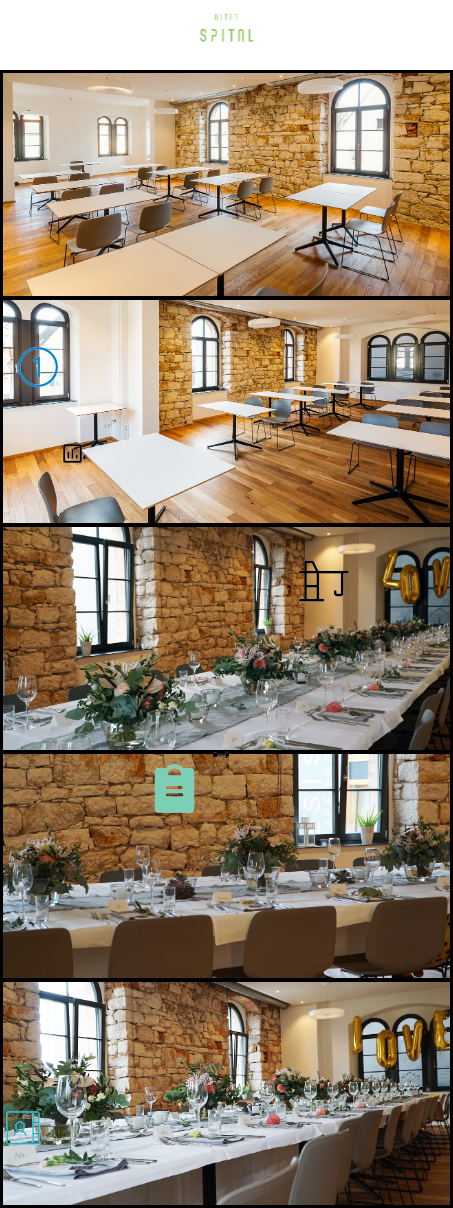 The height and width of the screenshot is (1208, 453). Describe the element at coordinates (72, 453) in the screenshot. I see `insert a chart or graph into a document` at that location.